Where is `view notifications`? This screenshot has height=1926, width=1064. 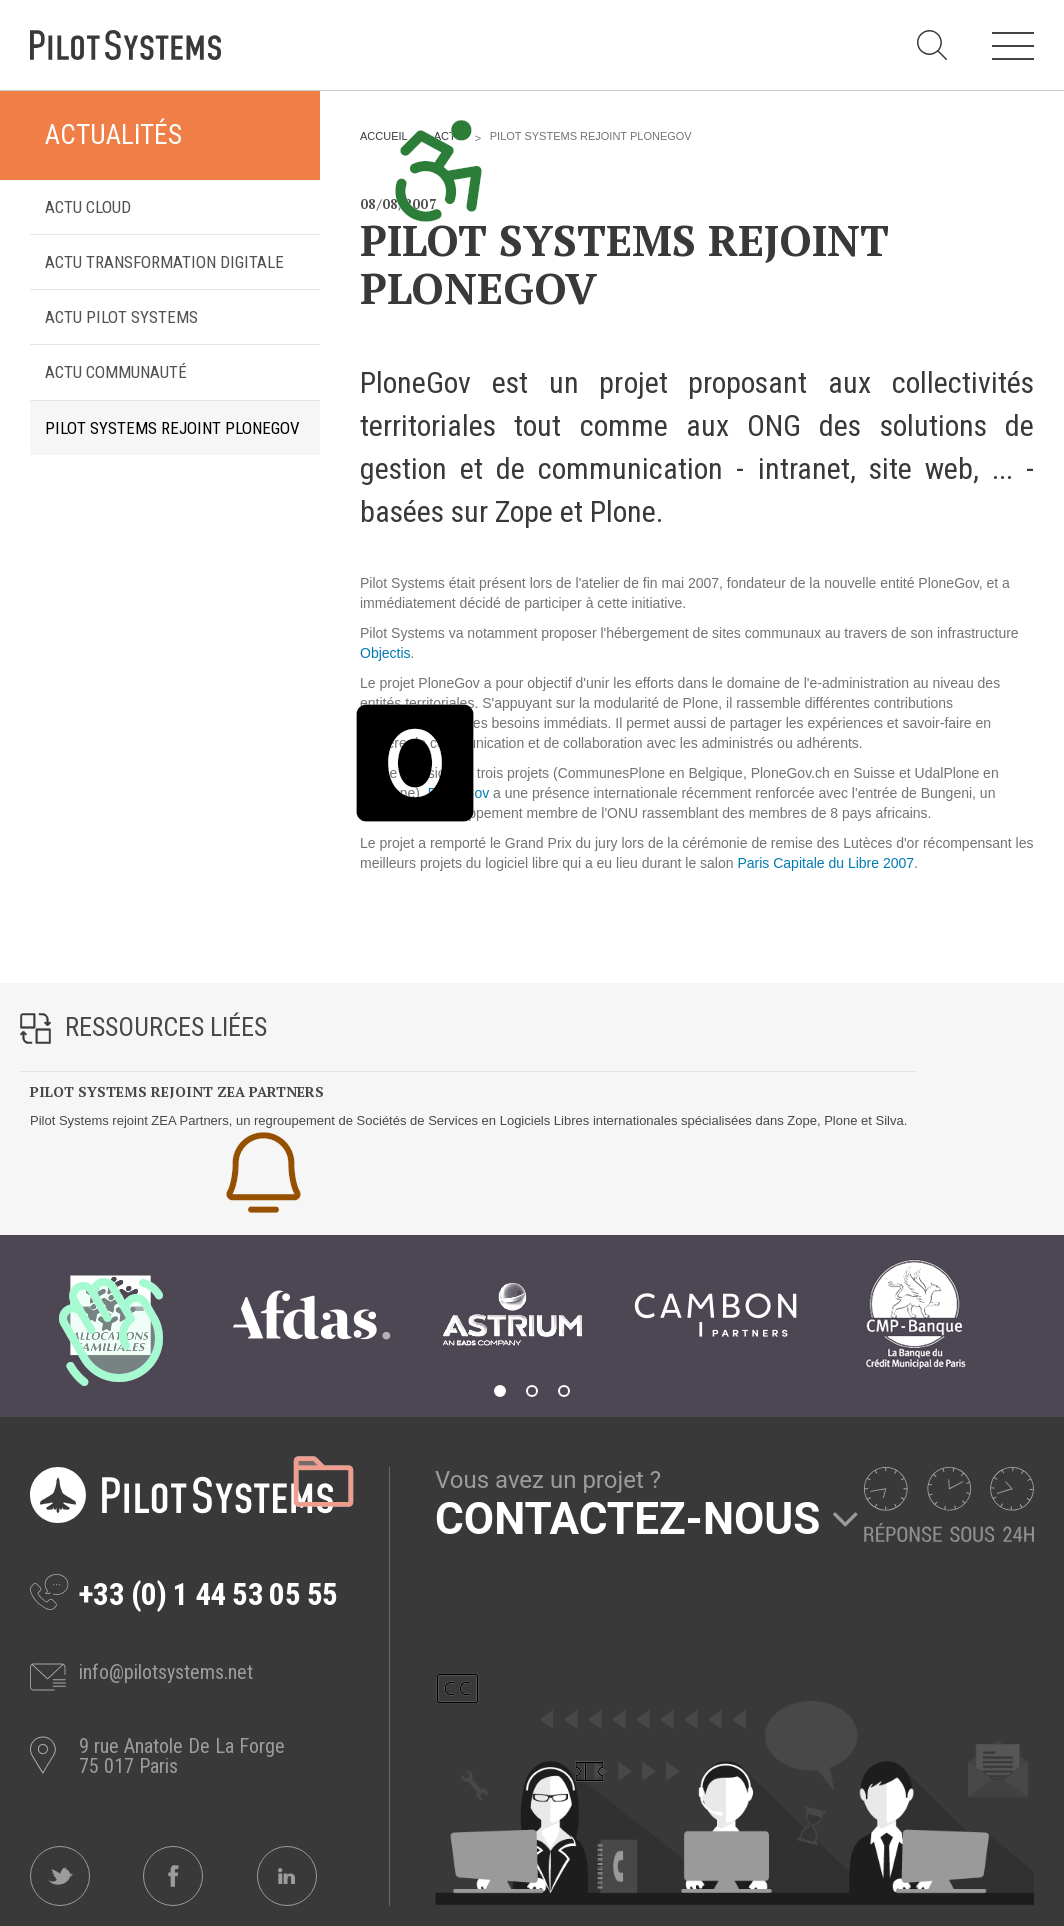 view notifications is located at coordinates (263, 1172).